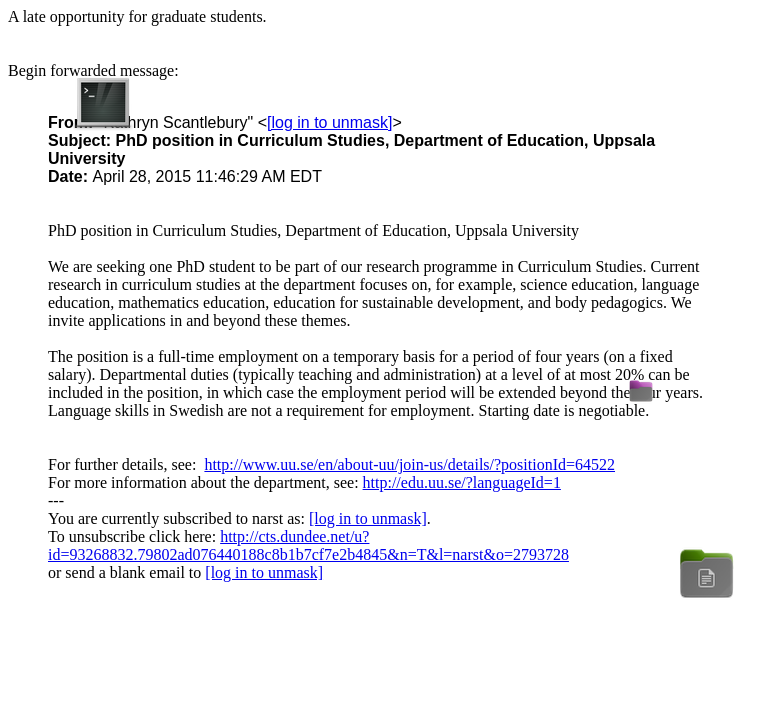 The width and height of the screenshot is (768, 720). I want to click on open your documents folder, so click(706, 573).